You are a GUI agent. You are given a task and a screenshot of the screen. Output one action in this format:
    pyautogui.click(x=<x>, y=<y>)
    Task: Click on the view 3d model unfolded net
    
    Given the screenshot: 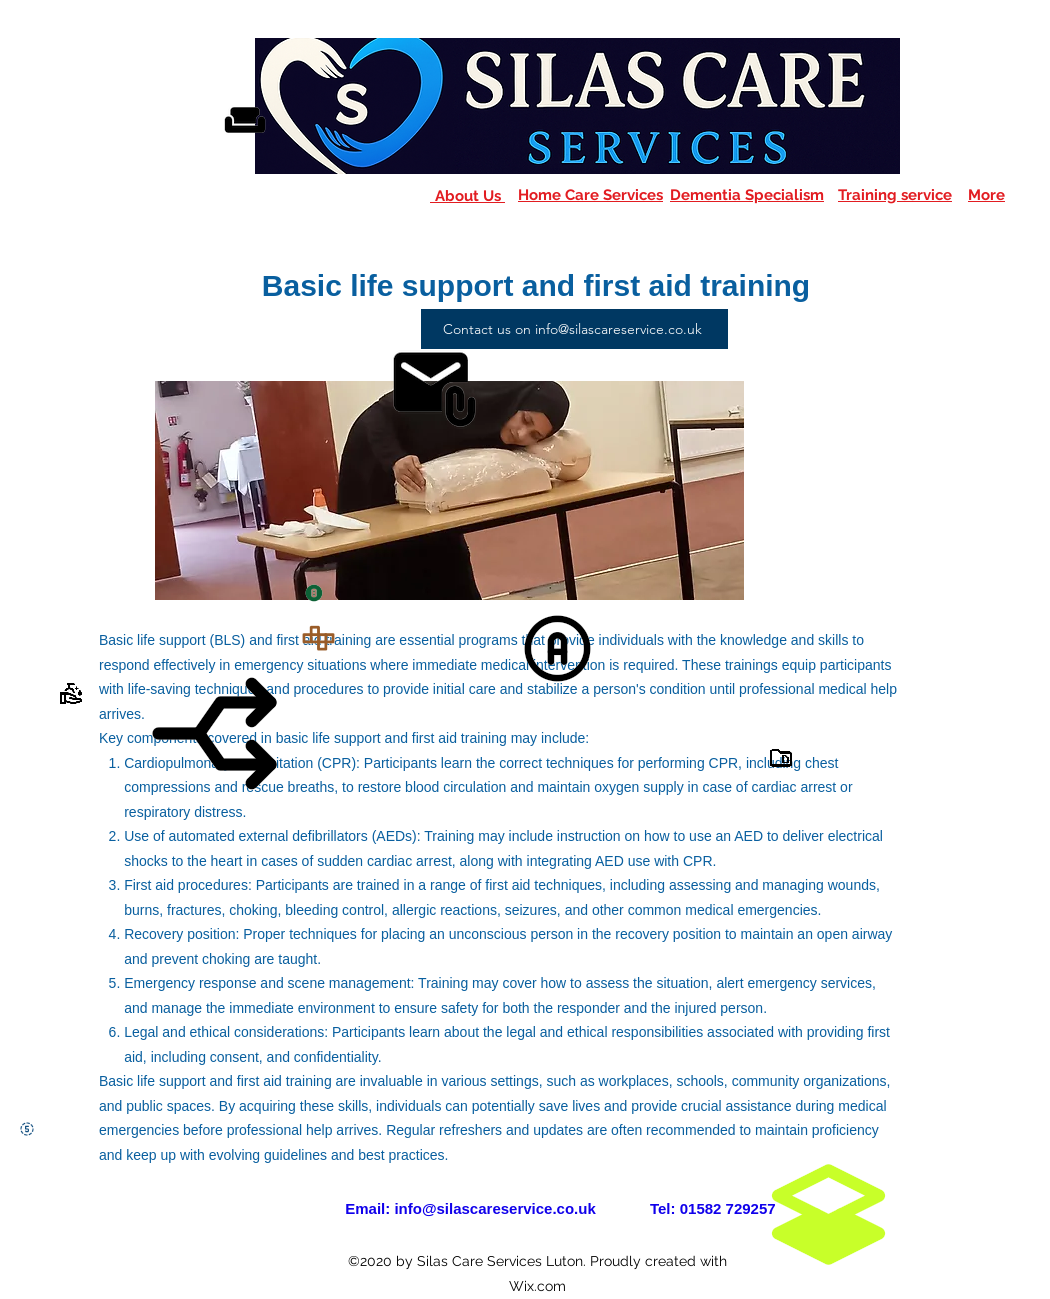 What is the action you would take?
    pyautogui.click(x=318, y=637)
    